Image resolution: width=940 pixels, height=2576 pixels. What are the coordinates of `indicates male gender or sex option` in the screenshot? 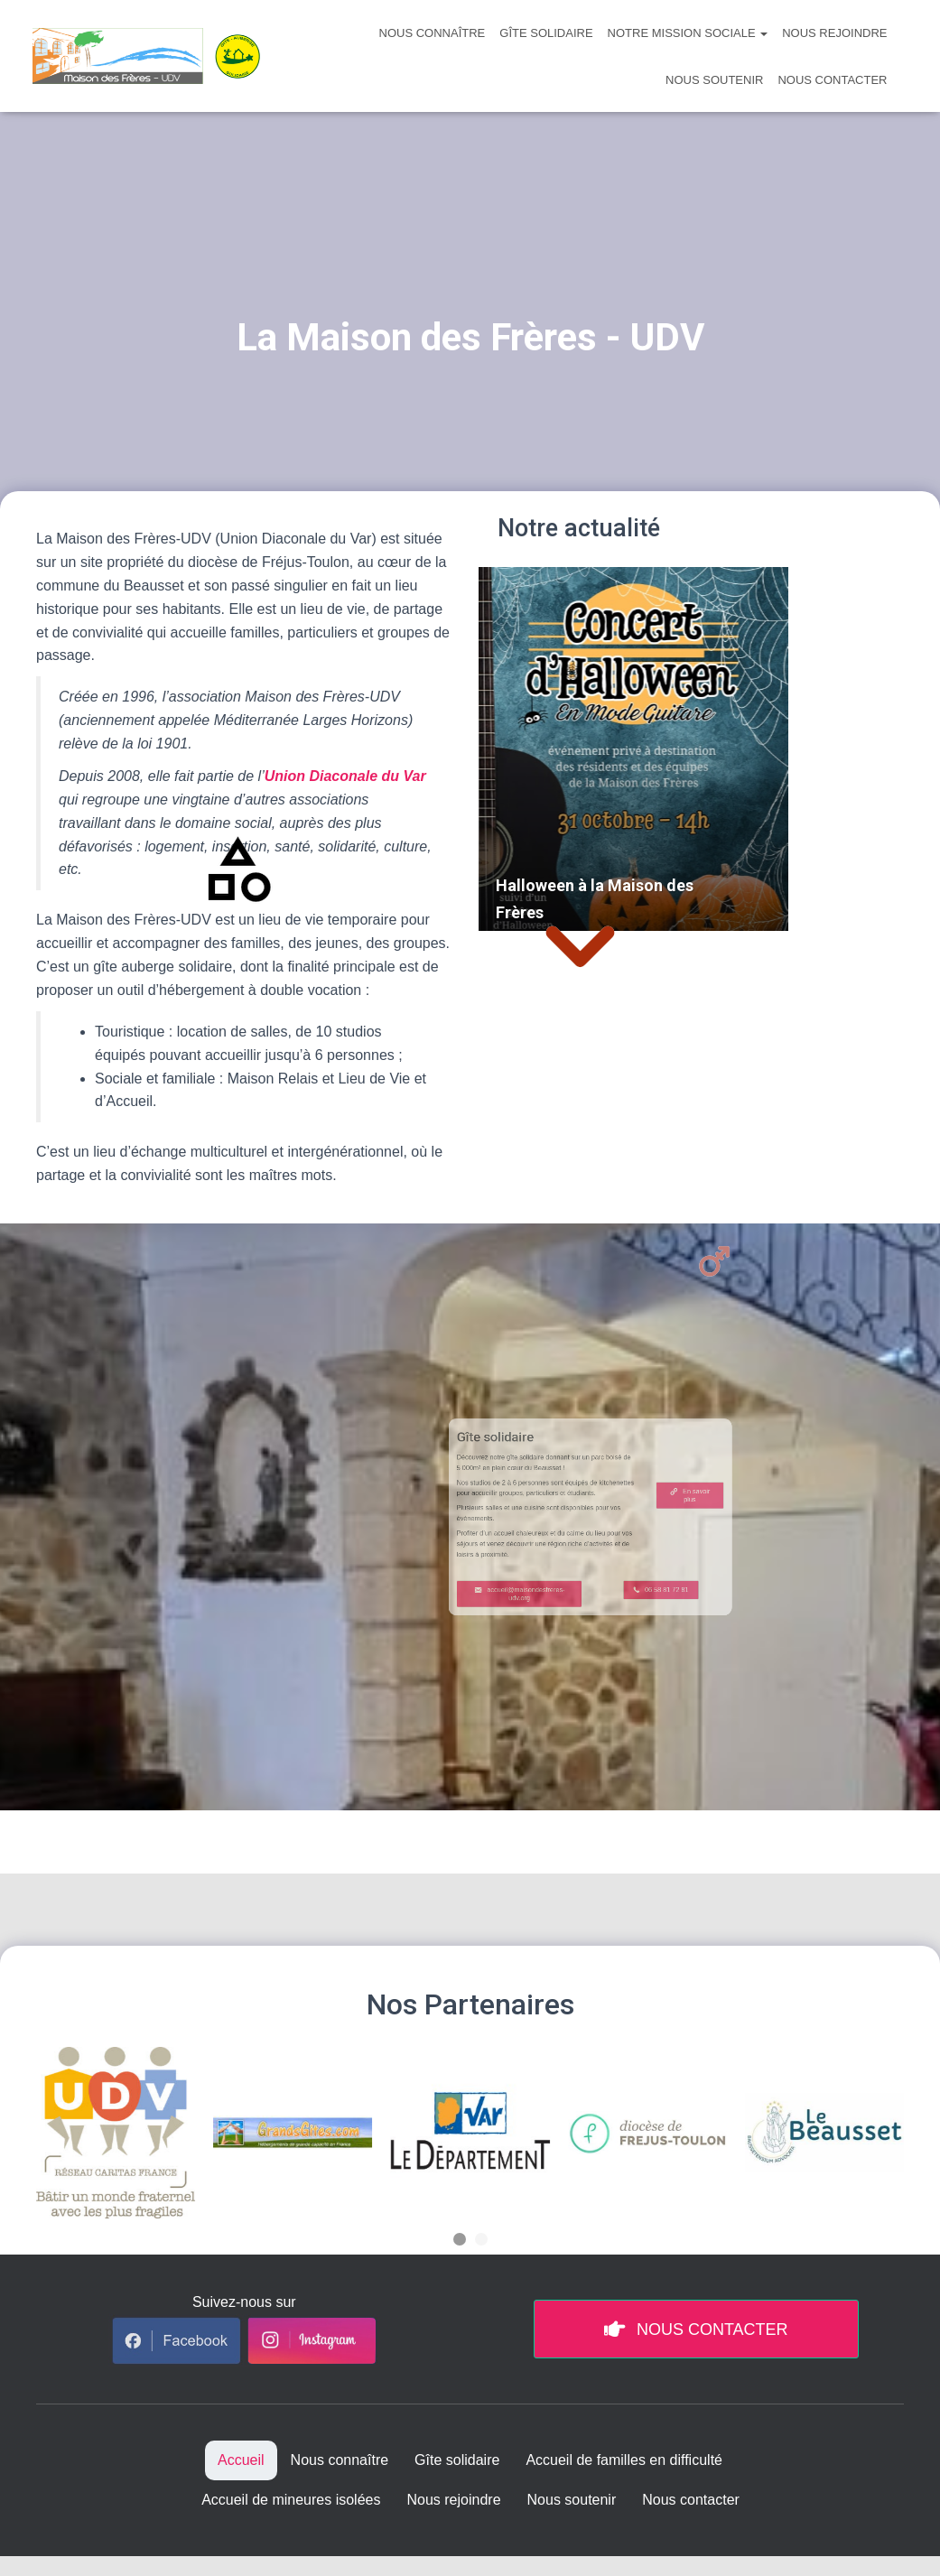 It's located at (712, 1263).